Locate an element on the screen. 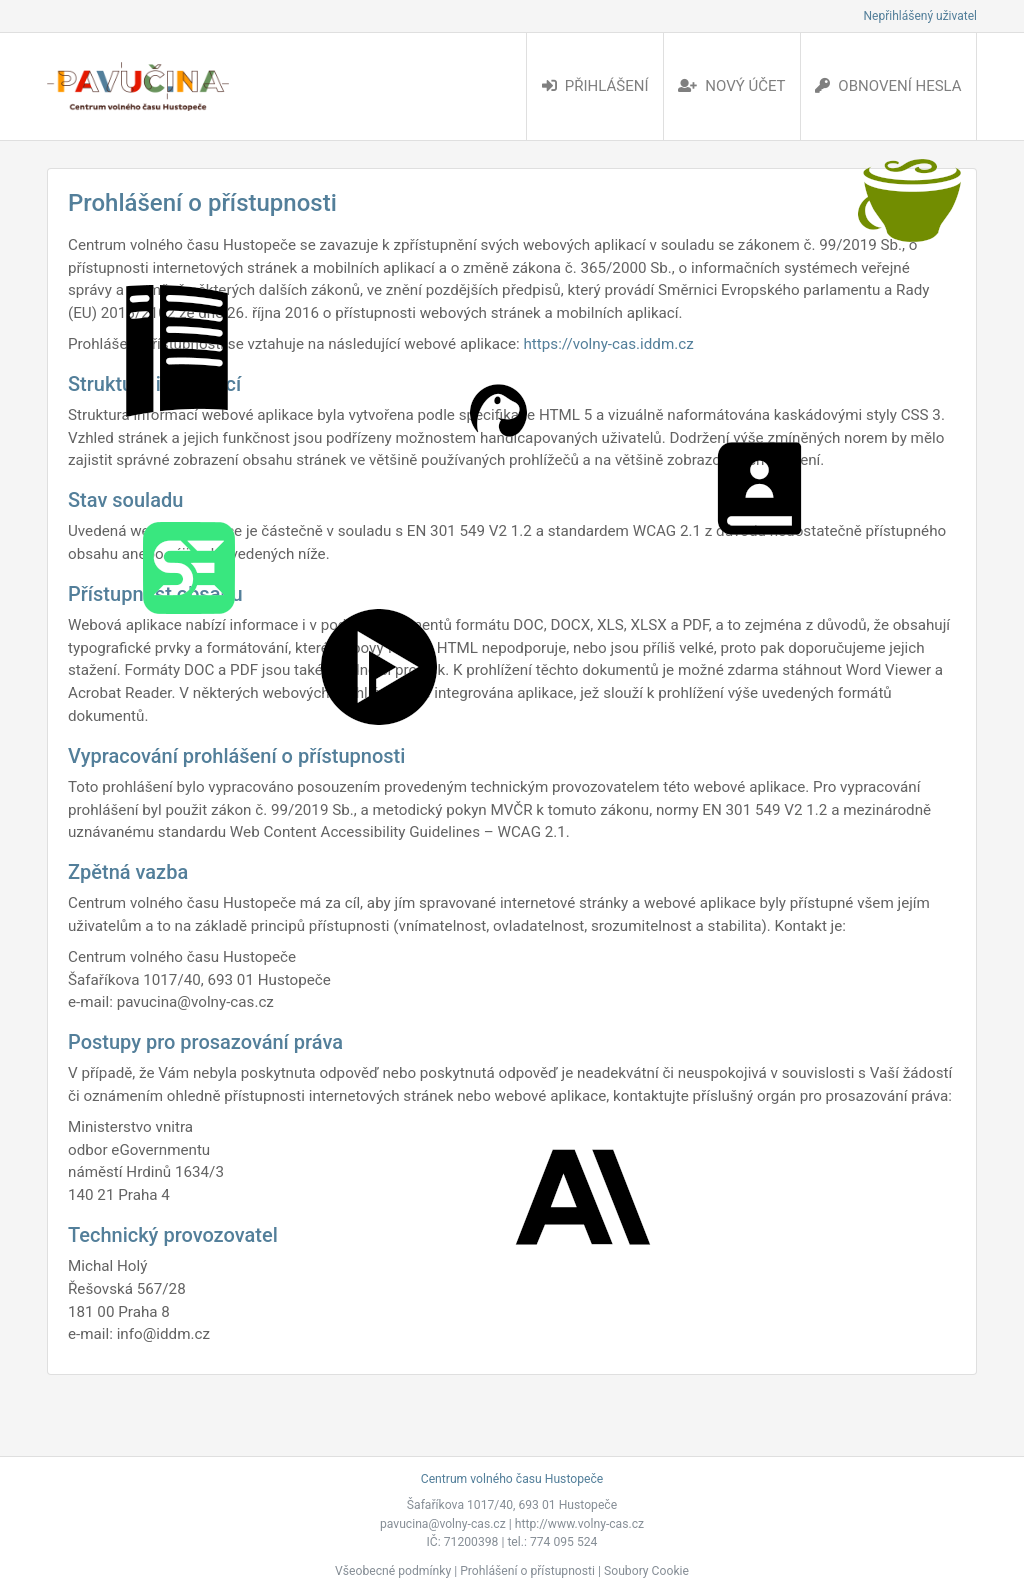 The height and width of the screenshot is (1591, 1024). open contacts or address book is located at coordinates (759, 488).